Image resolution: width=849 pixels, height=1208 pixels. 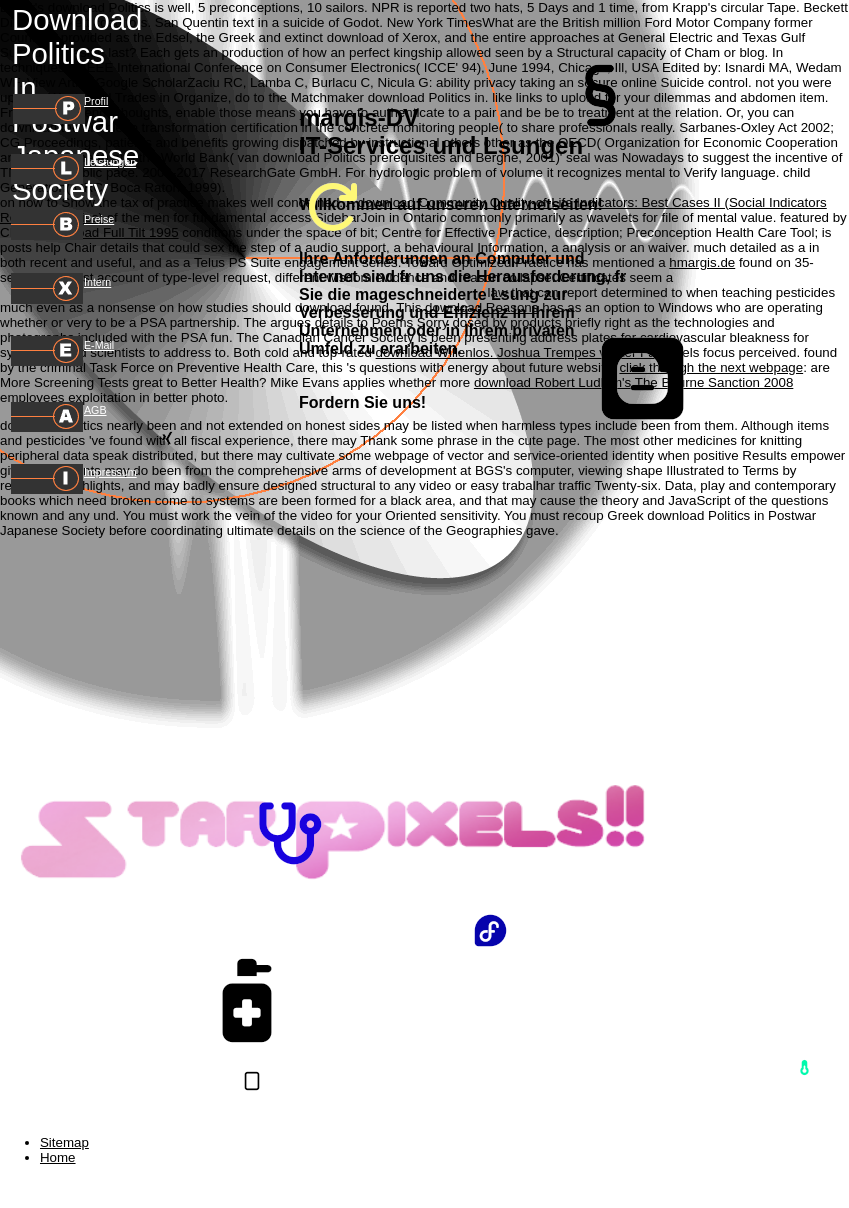 I want to click on indicates moderate temperature level, so click(x=804, y=1067).